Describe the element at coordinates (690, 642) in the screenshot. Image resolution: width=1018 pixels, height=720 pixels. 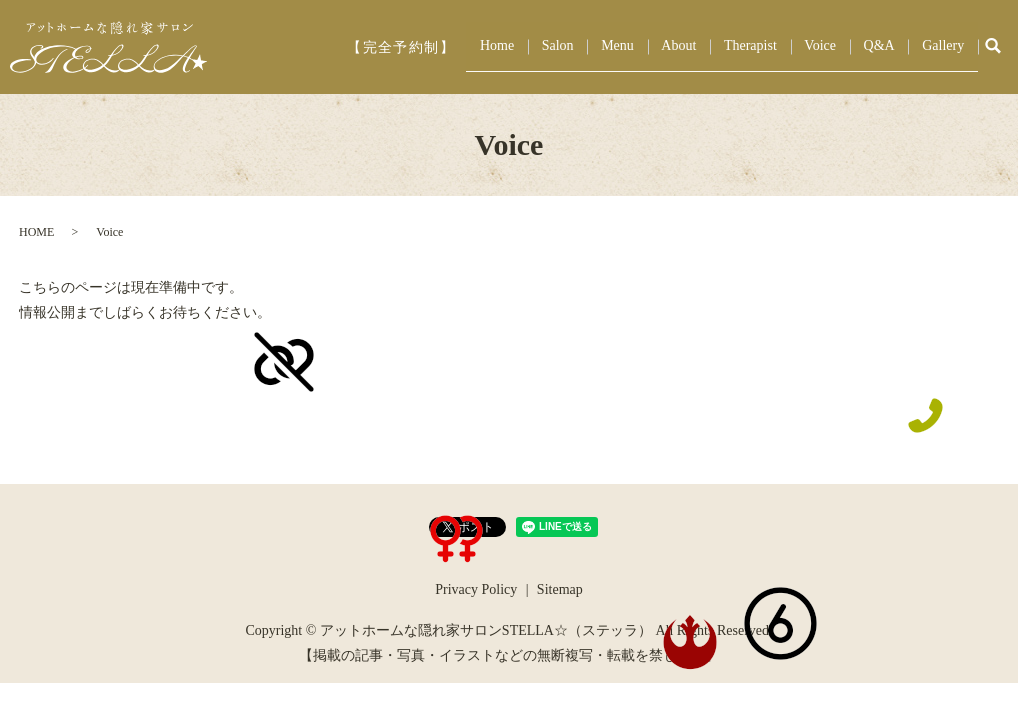
I see `Star Wars Rebel Alliance logo` at that location.